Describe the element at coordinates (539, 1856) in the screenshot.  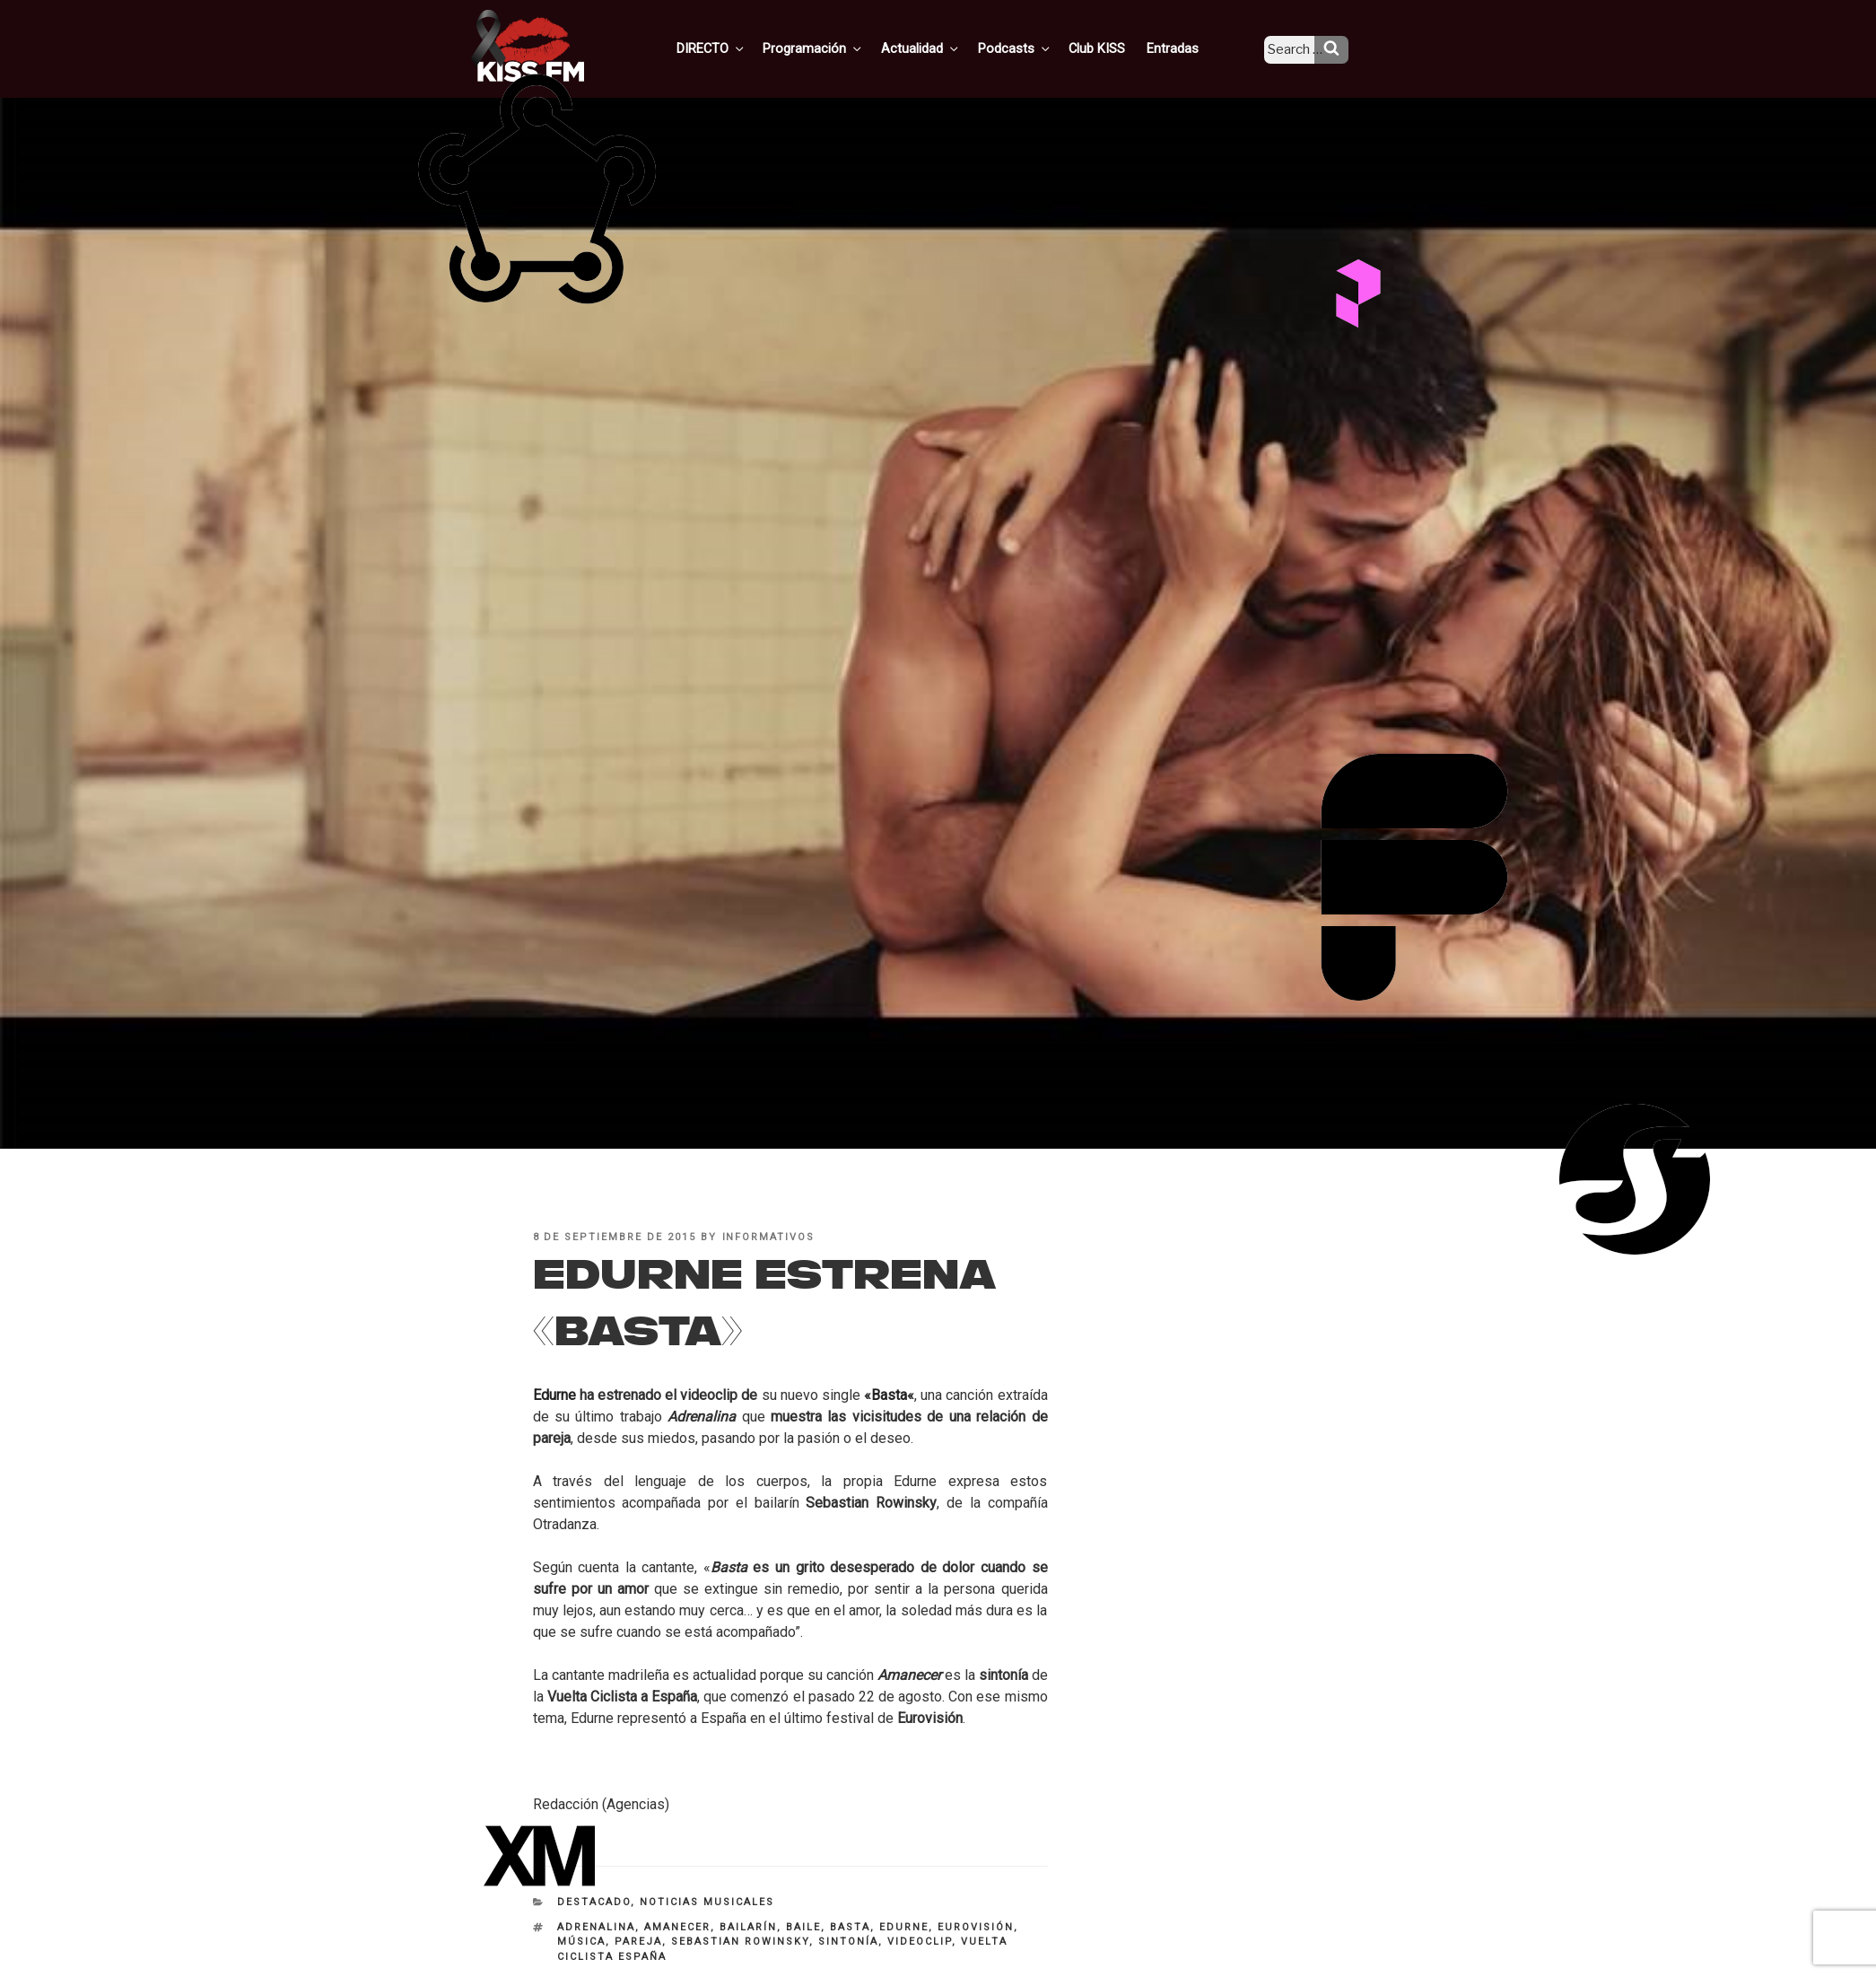
I see `open qualtrics survey platform` at that location.